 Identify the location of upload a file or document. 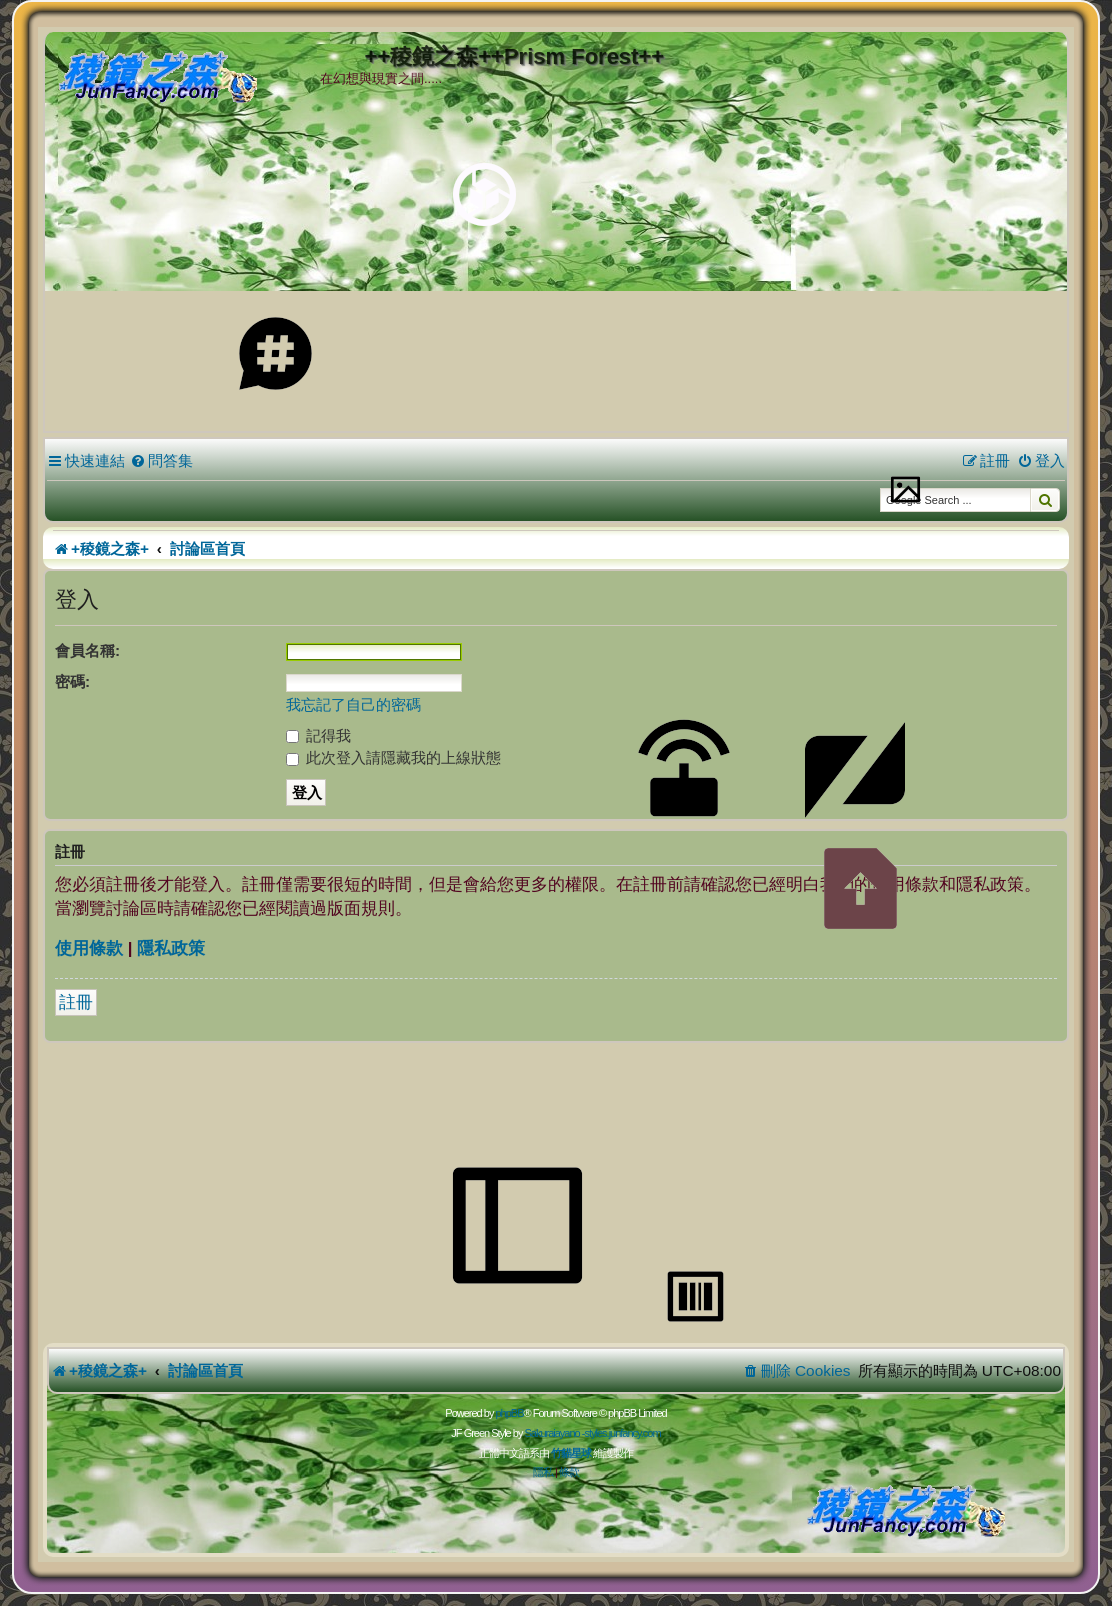
(860, 888).